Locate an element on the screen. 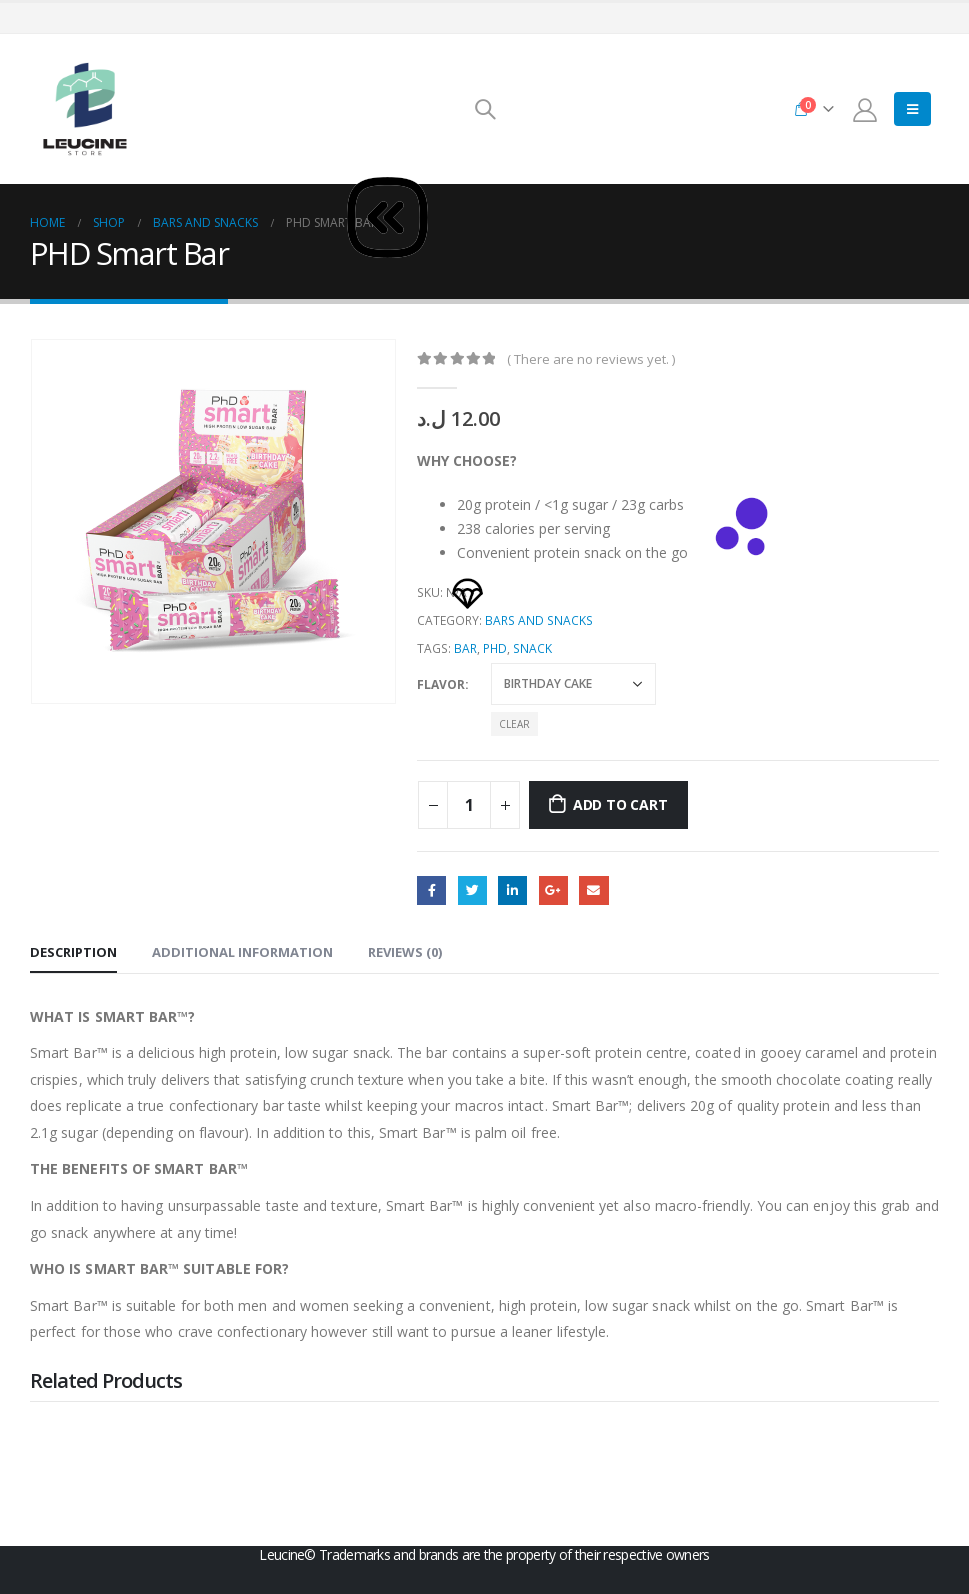 The width and height of the screenshot is (969, 1594). access emergency or backup support options is located at coordinates (467, 593).